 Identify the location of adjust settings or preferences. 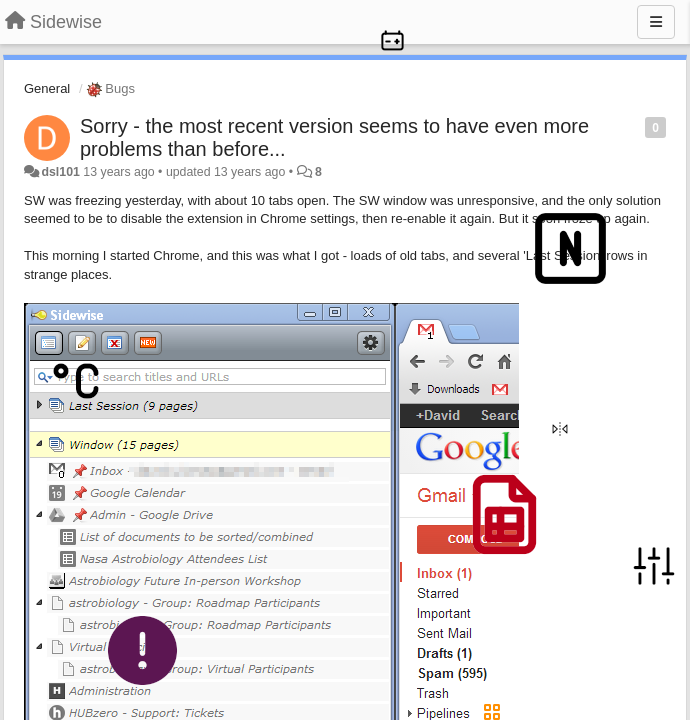
(654, 566).